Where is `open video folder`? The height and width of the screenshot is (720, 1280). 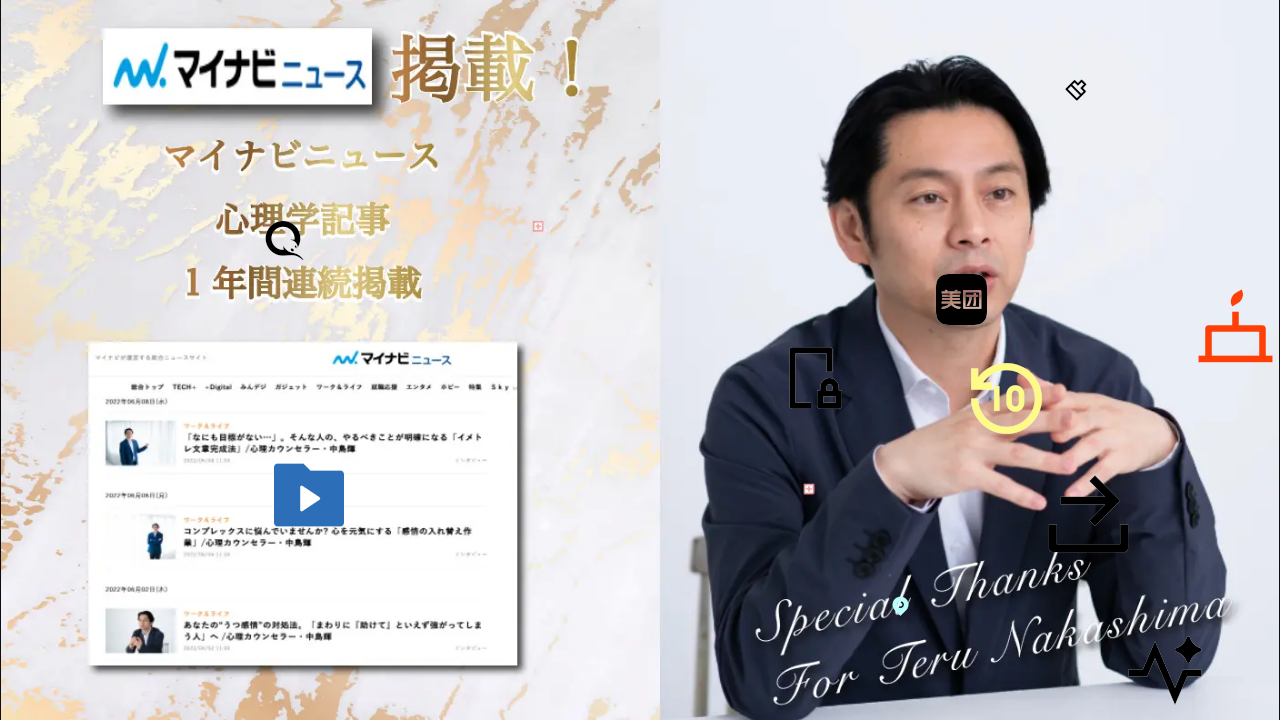 open video folder is located at coordinates (309, 495).